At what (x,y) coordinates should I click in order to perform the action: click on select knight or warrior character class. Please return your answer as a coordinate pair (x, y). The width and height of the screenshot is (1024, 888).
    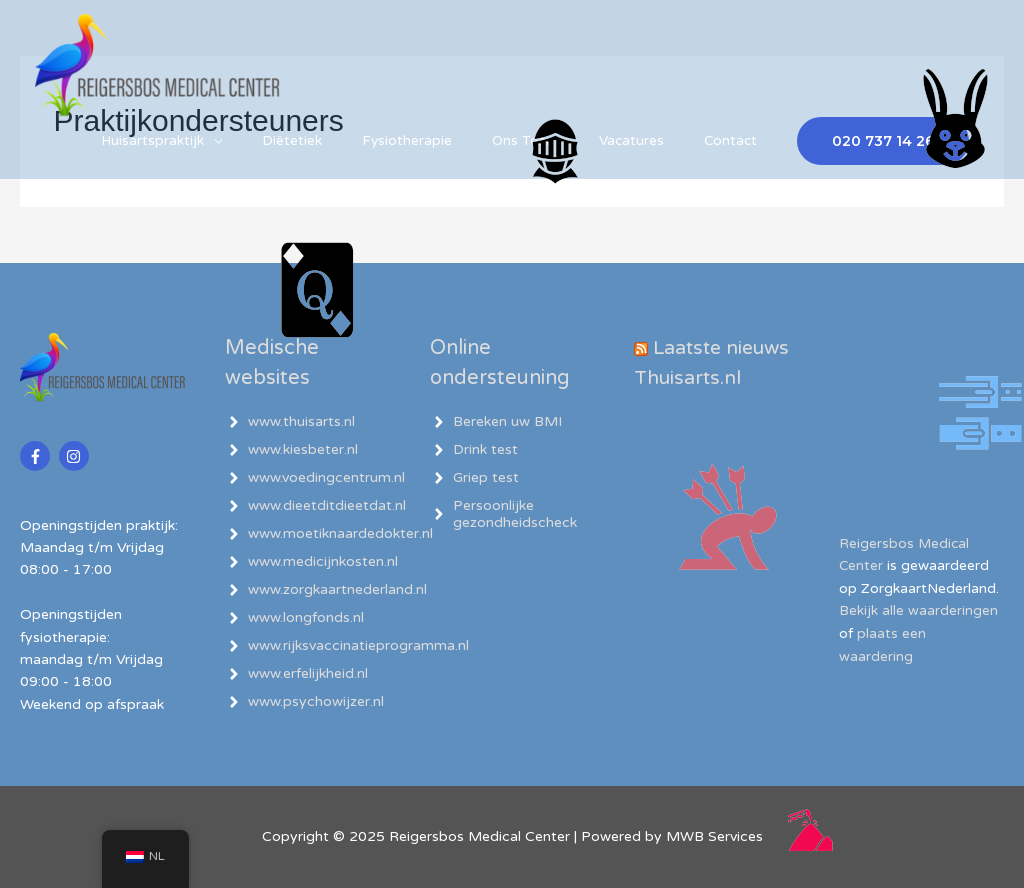
    Looking at the image, I should click on (555, 151).